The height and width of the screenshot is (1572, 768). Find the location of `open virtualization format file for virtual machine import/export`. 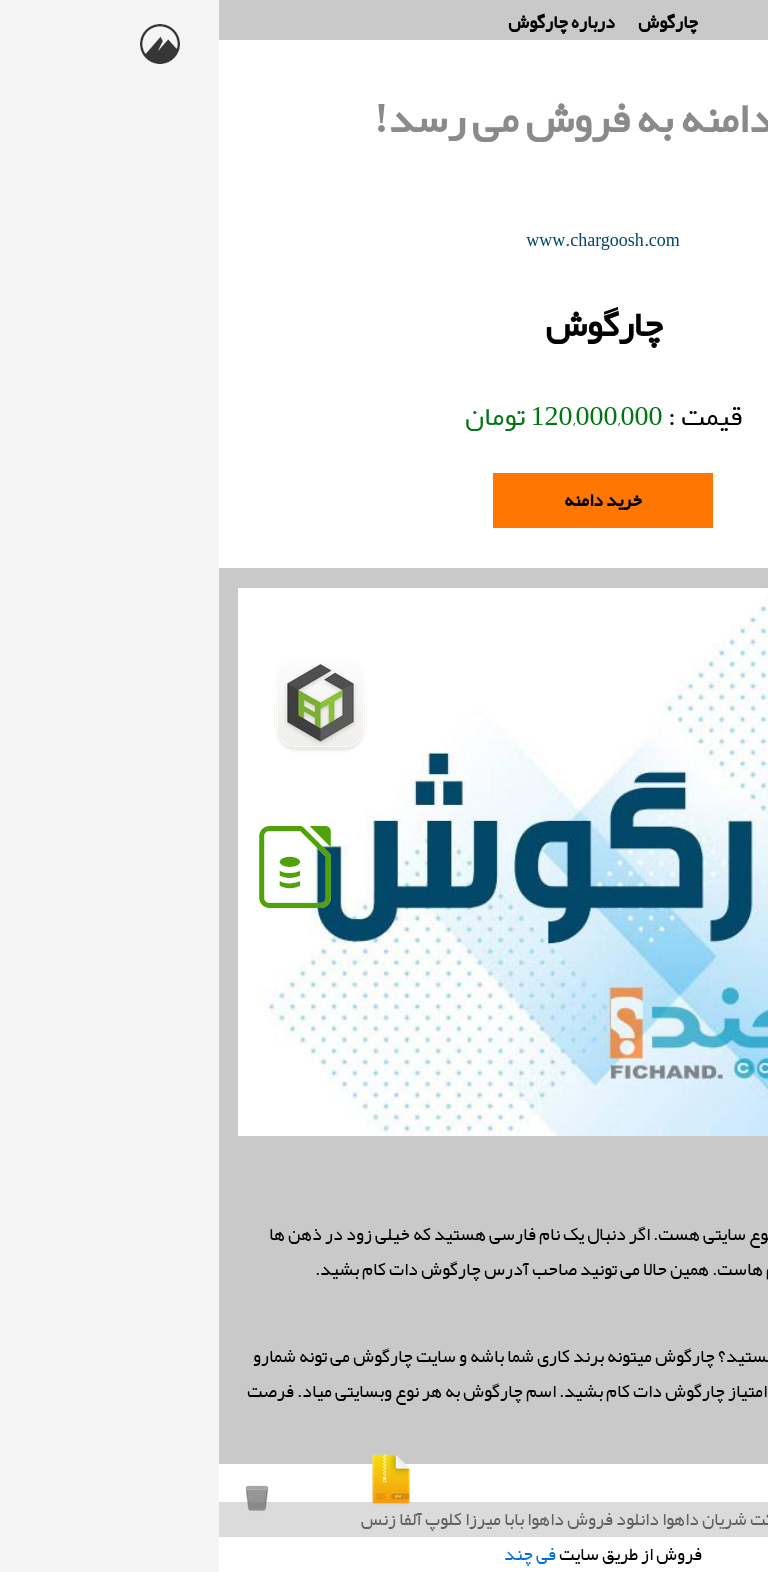

open virtualization format file for virtual machine import/export is located at coordinates (391, 1480).